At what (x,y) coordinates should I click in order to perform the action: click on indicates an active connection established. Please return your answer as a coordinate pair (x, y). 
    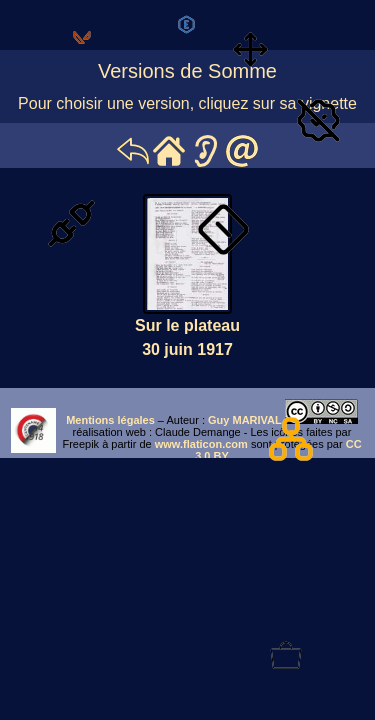
    Looking at the image, I should click on (71, 223).